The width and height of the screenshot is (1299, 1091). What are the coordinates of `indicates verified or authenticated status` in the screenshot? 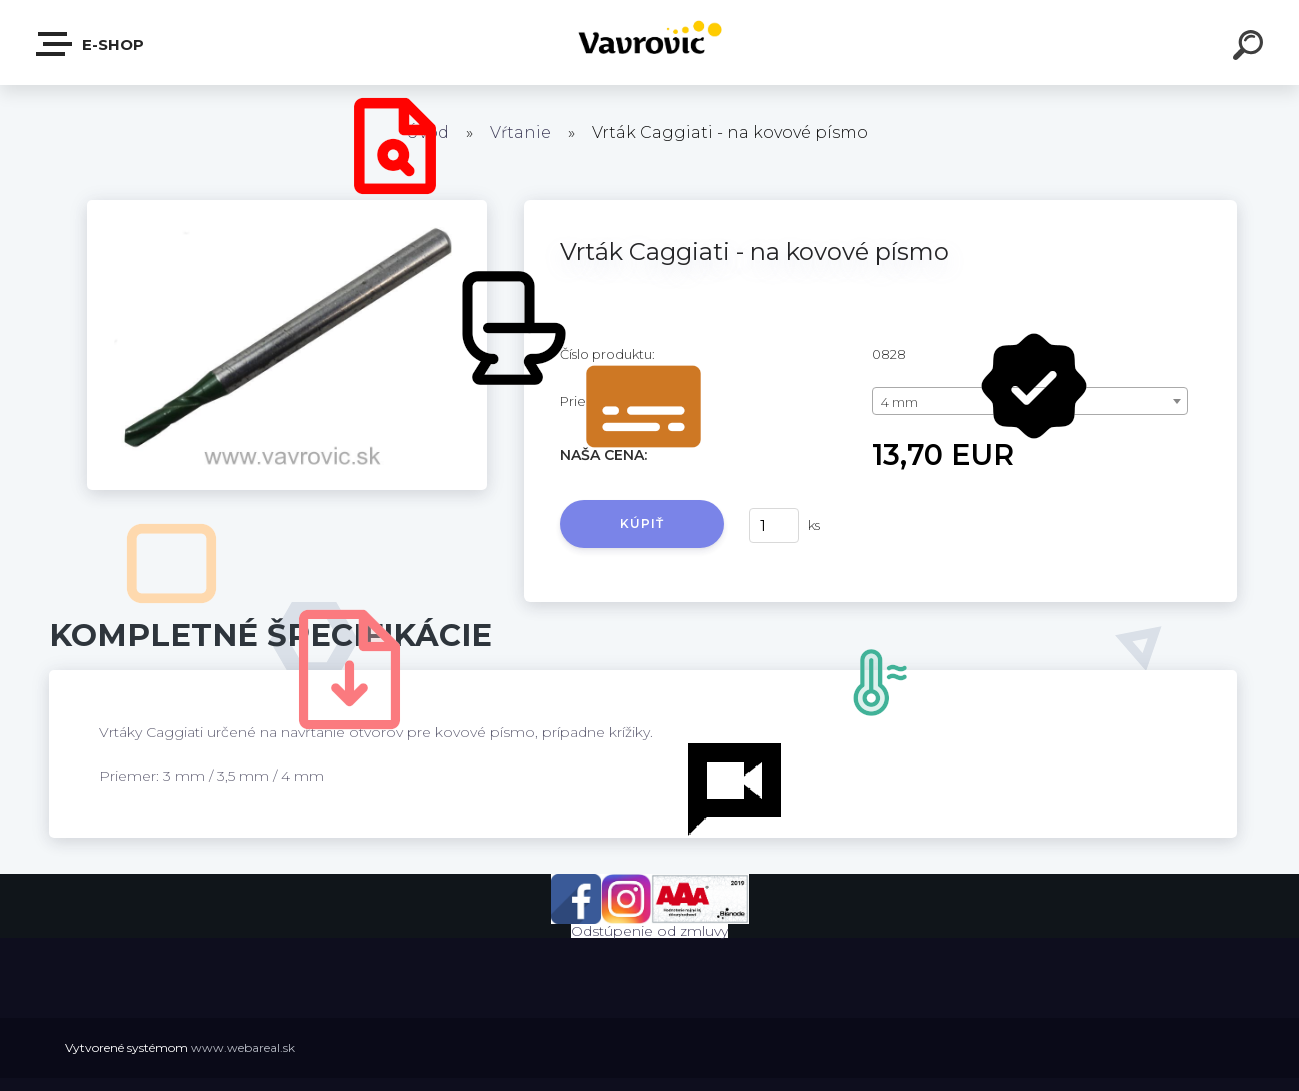 It's located at (1034, 386).